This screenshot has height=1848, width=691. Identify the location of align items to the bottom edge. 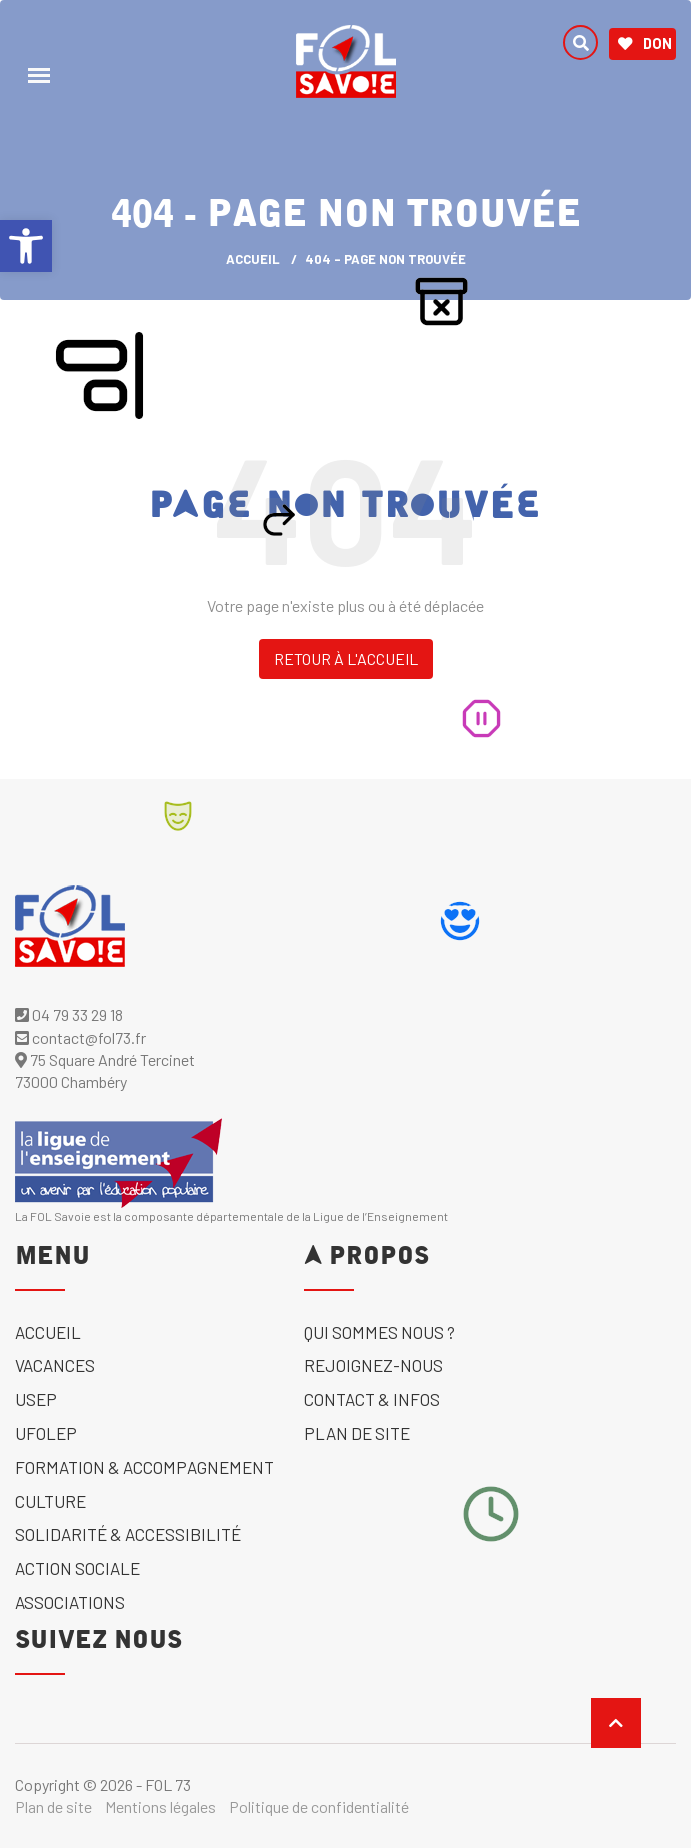
(99, 375).